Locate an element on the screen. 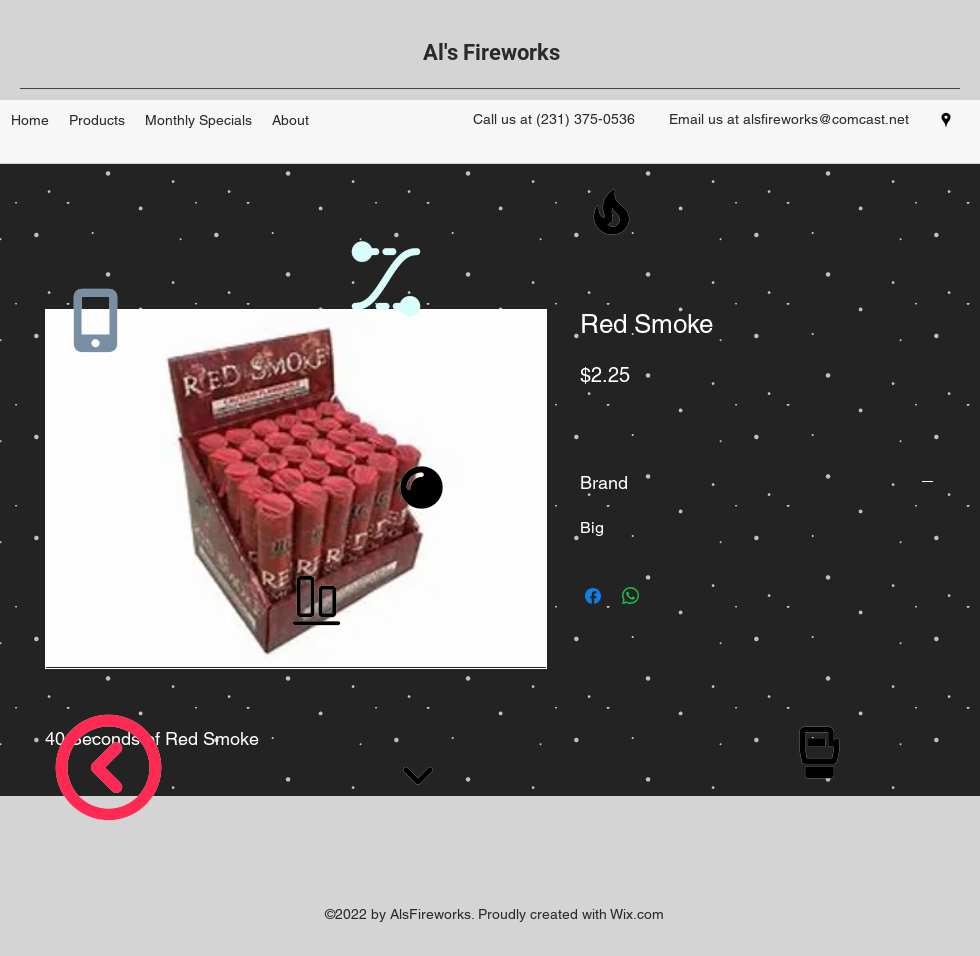 This screenshot has height=956, width=980. access mixed martial arts or boxing content is located at coordinates (819, 752).